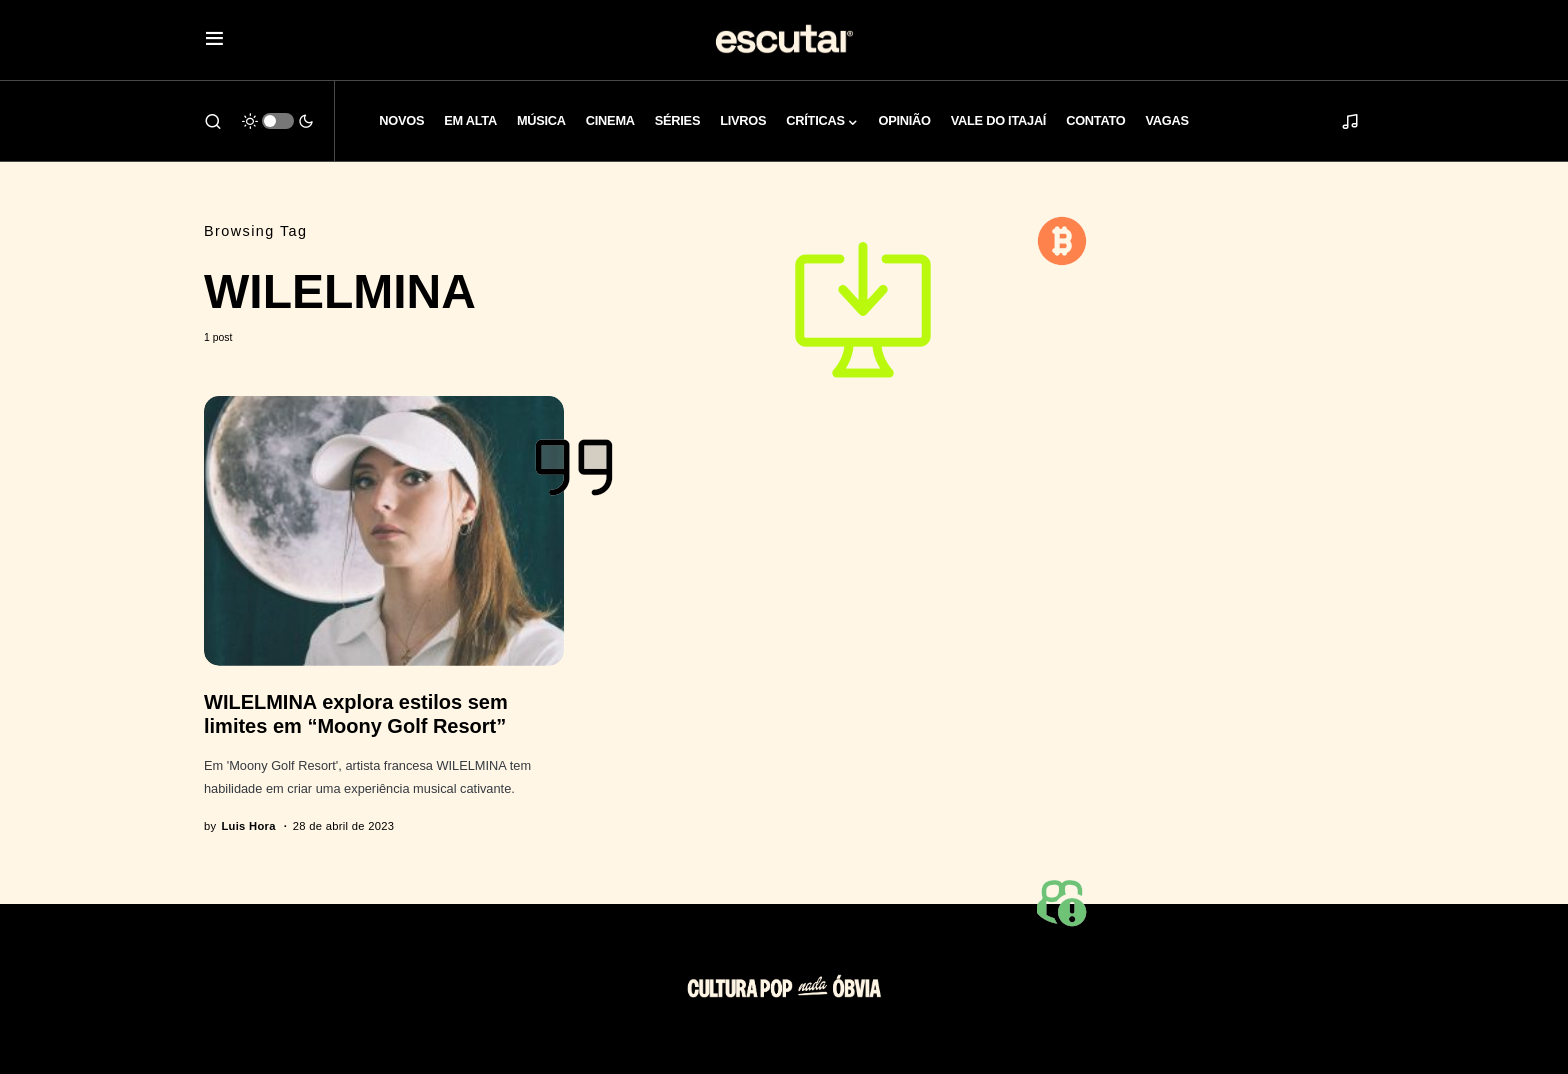 The height and width of the screenshot is (1074, 1568). I want to click on download to desktop, so click(863, 316).